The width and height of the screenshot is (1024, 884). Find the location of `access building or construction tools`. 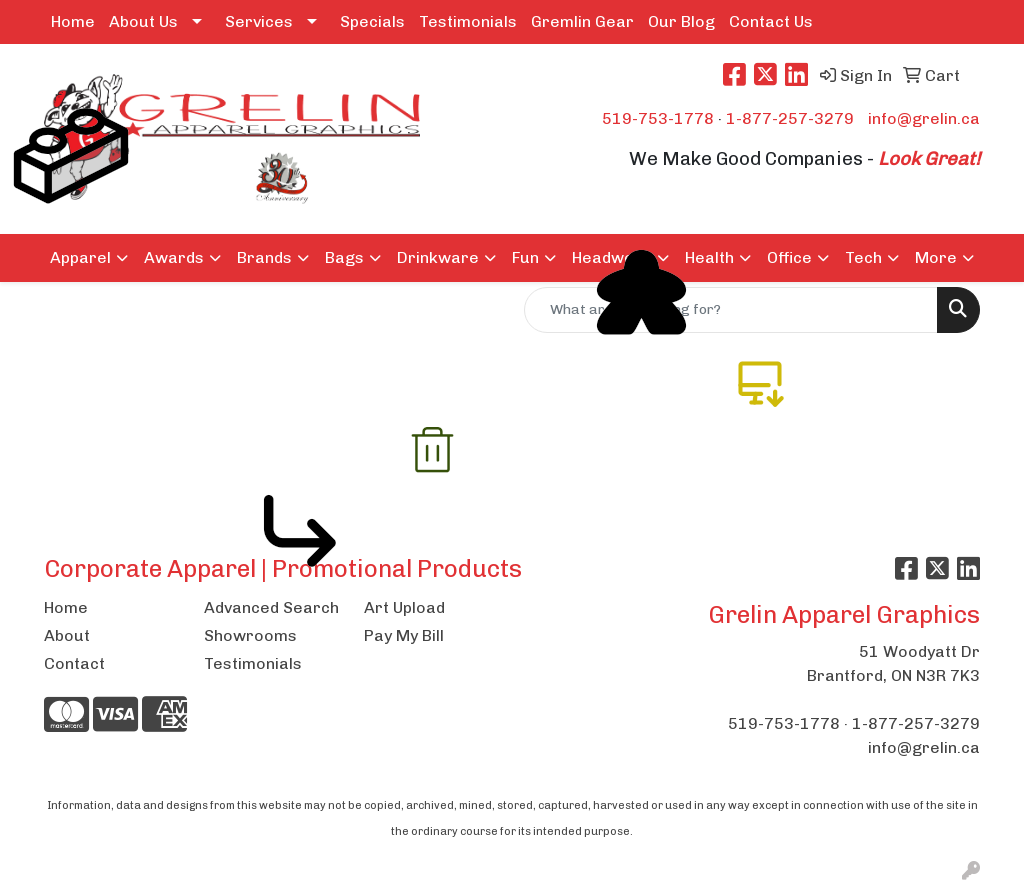

access building or construction tools is located at coordinates (71, 154).